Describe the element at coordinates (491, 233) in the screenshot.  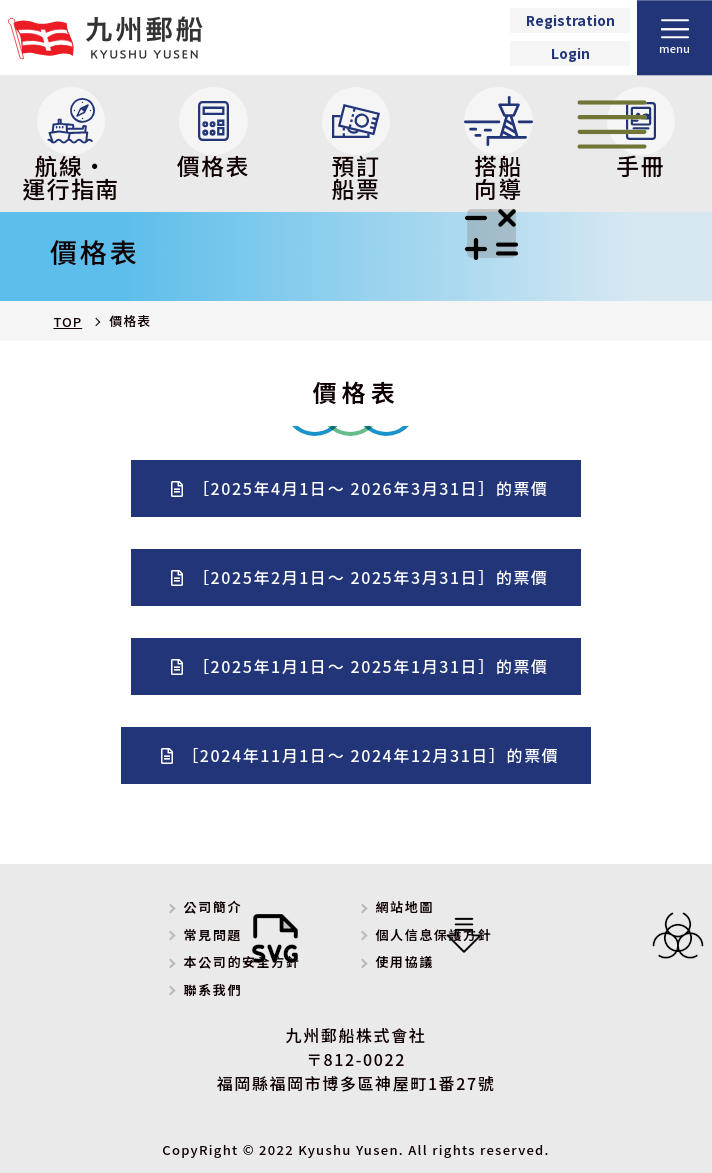
I see `open calculator or math tools` at that location.